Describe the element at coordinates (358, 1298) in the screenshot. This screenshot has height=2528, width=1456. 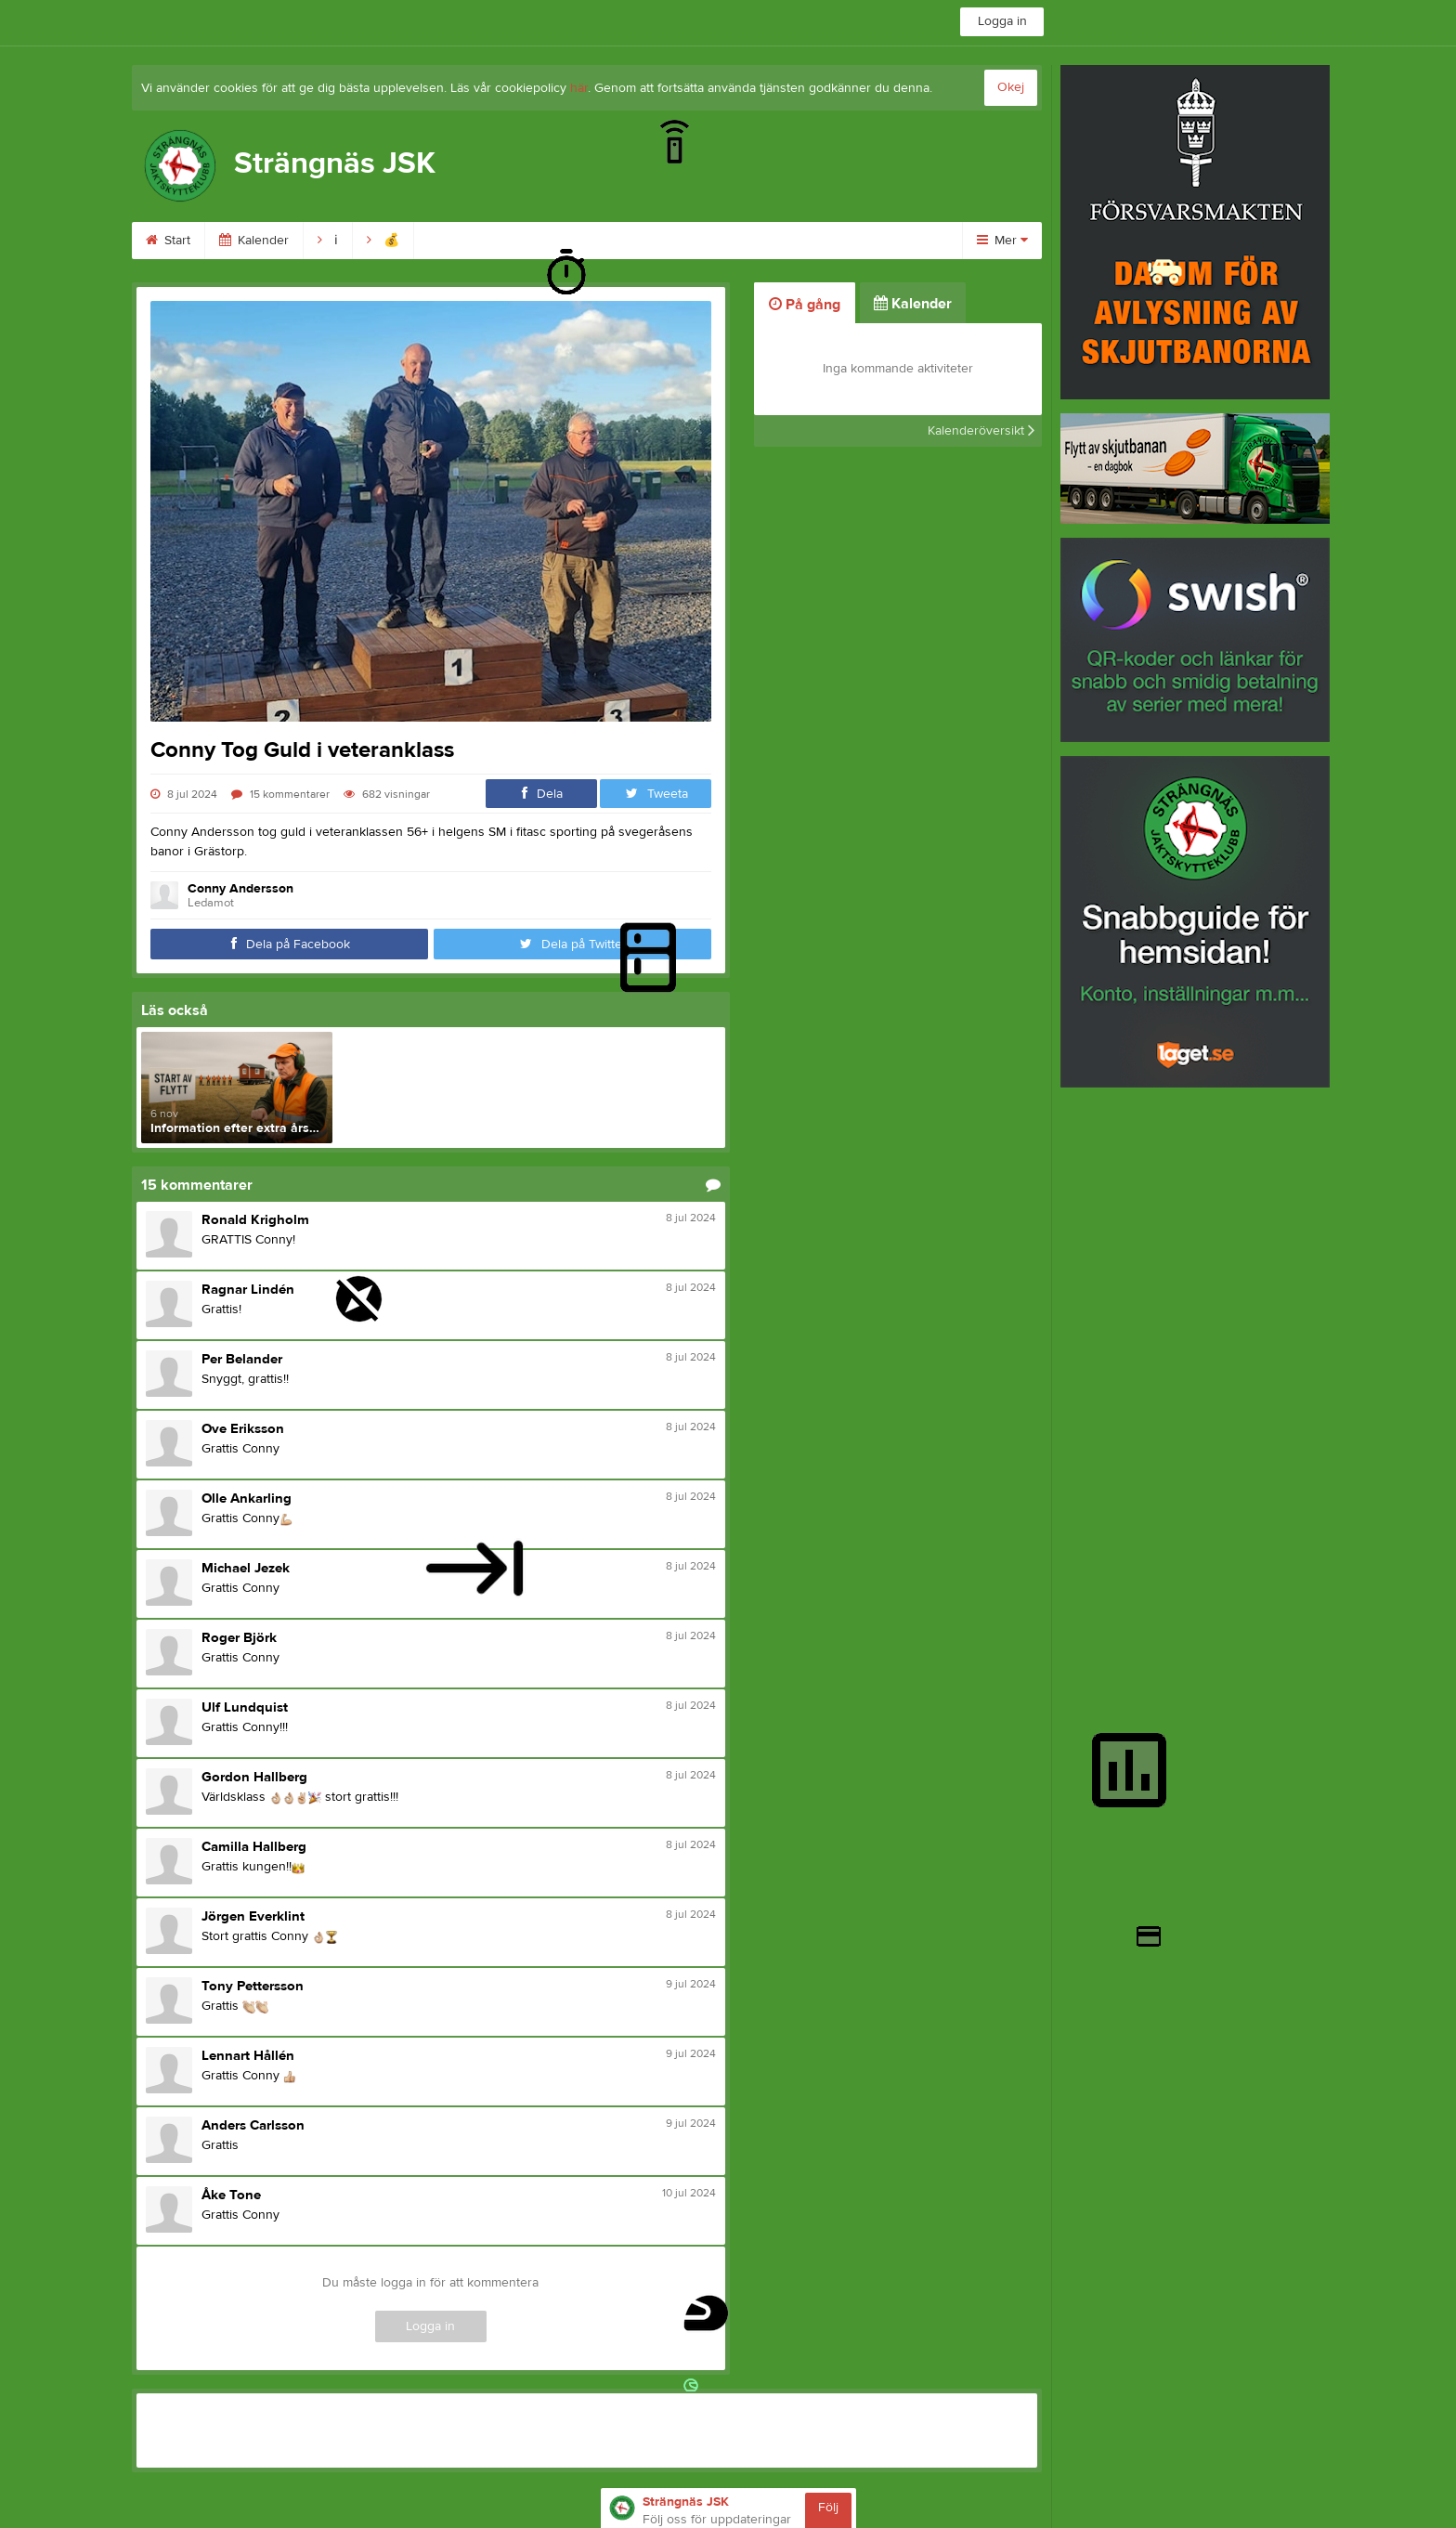
I see `disable compass or navigation mode` at that location.